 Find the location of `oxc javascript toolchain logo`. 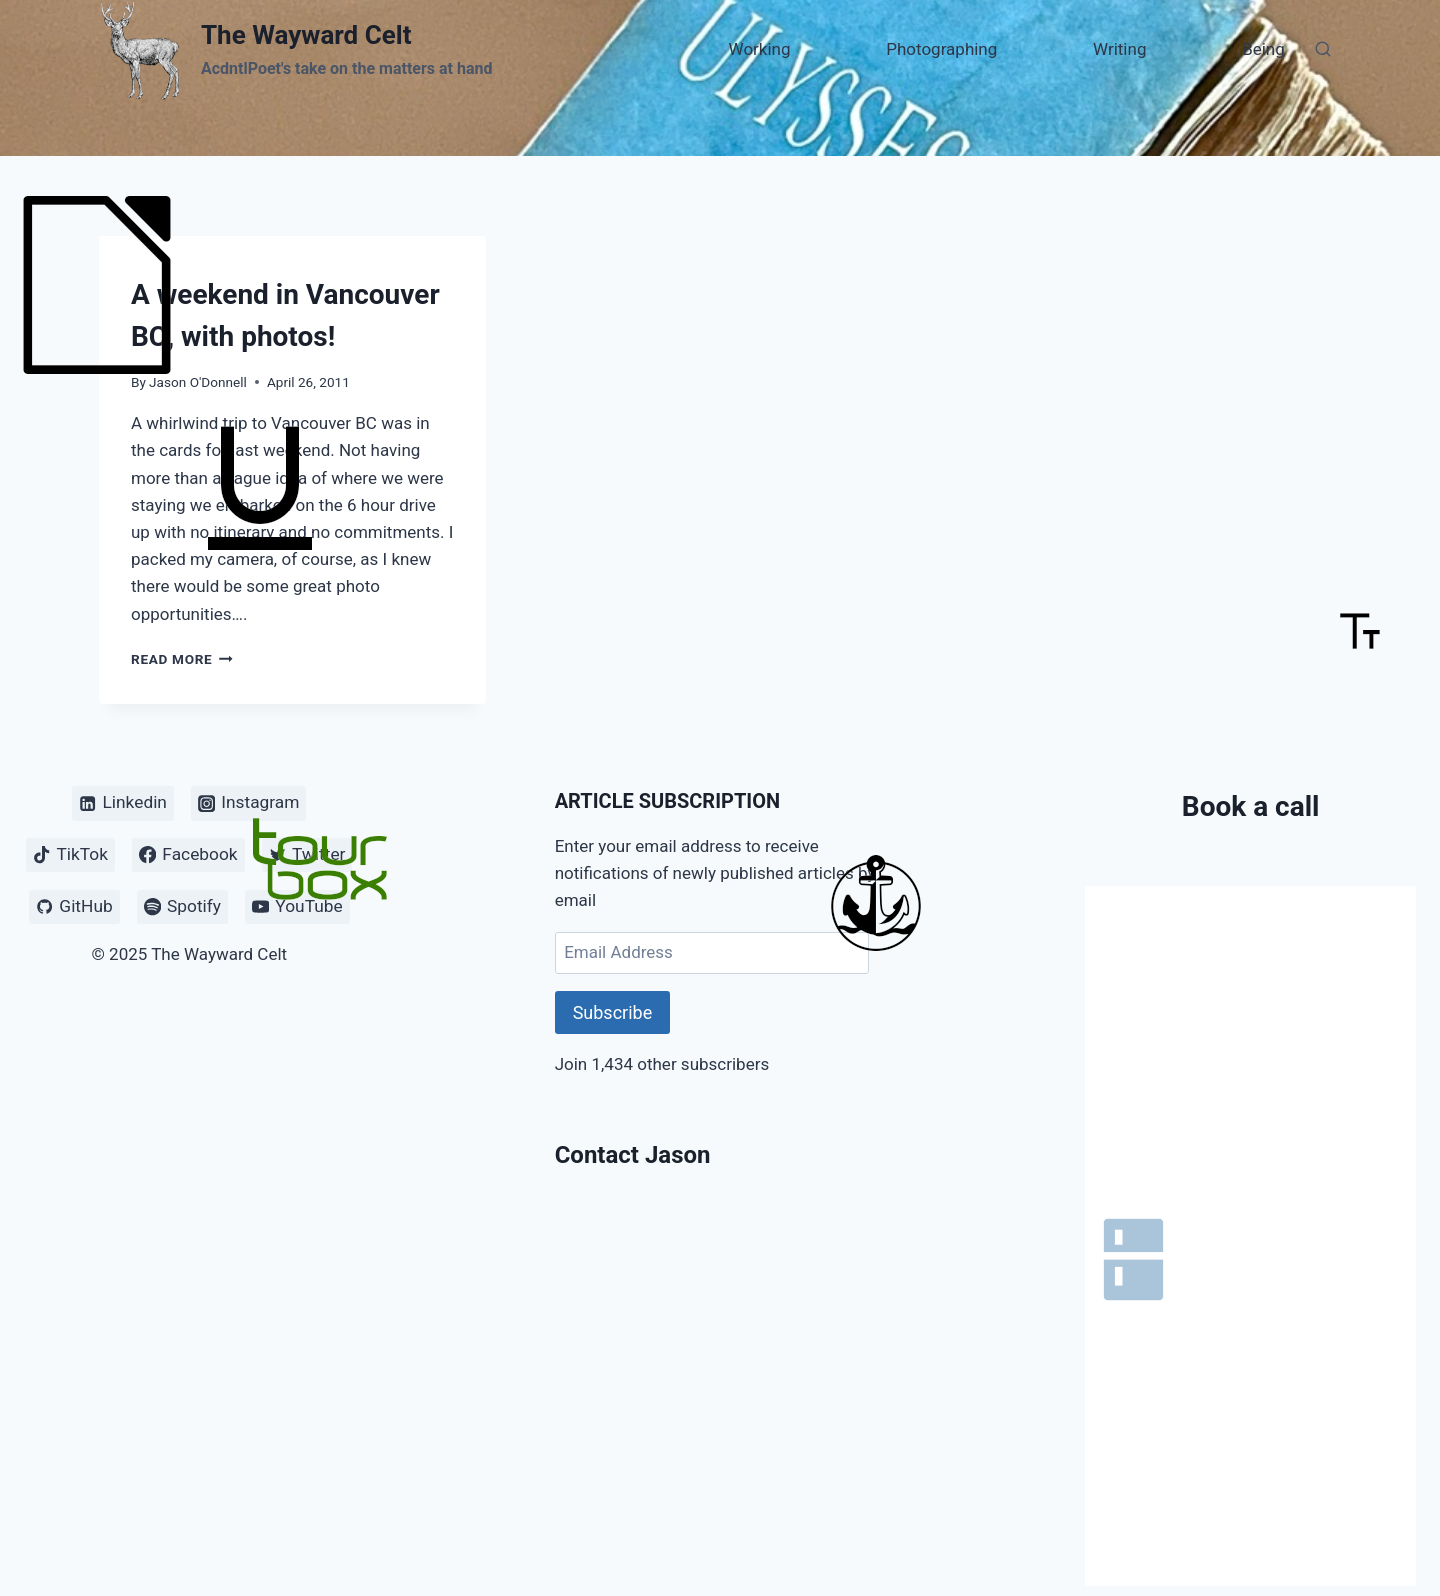

oxc javascript toolchain logo is located at coordinates (876, 903).